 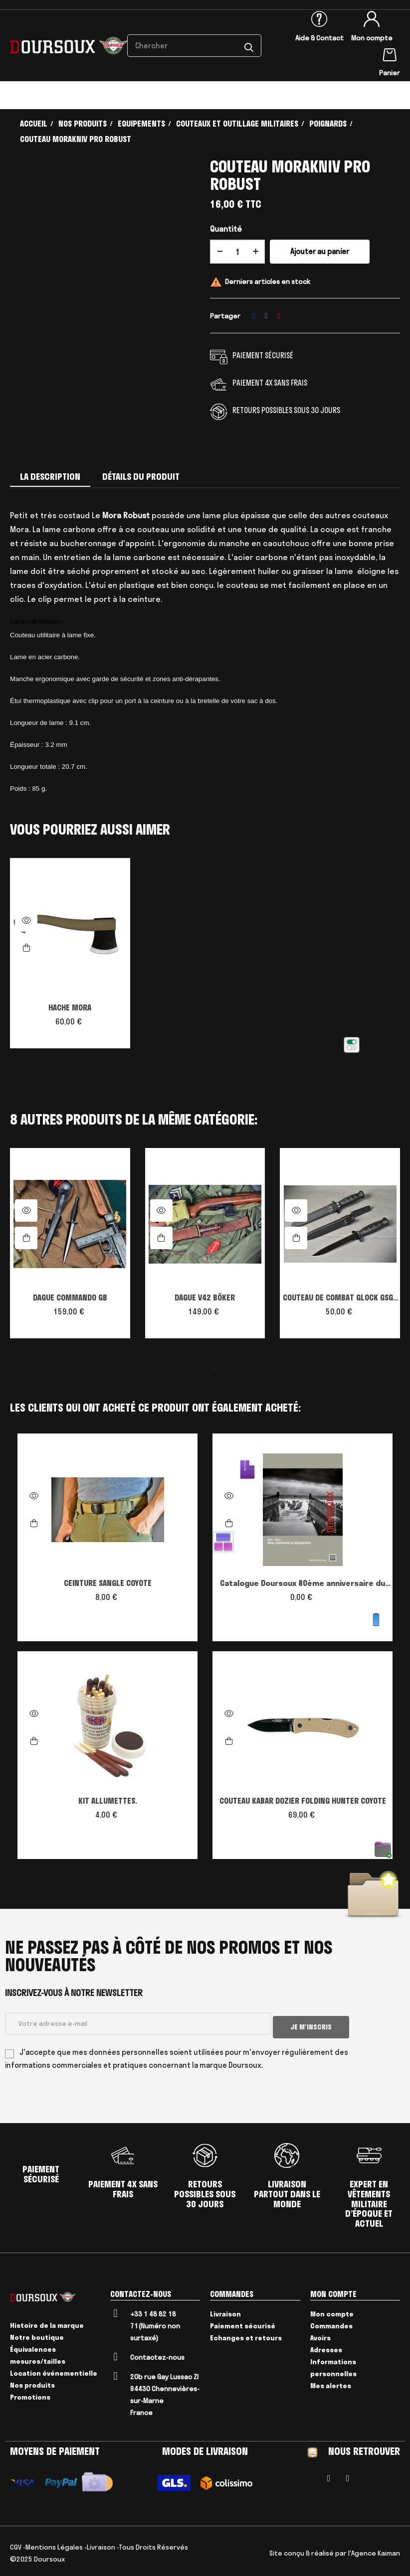 What do you see at coordinates (94, 2481) in the screenshot?
I see `access system settings or preferences folder` at bounding box center [94, 2481].